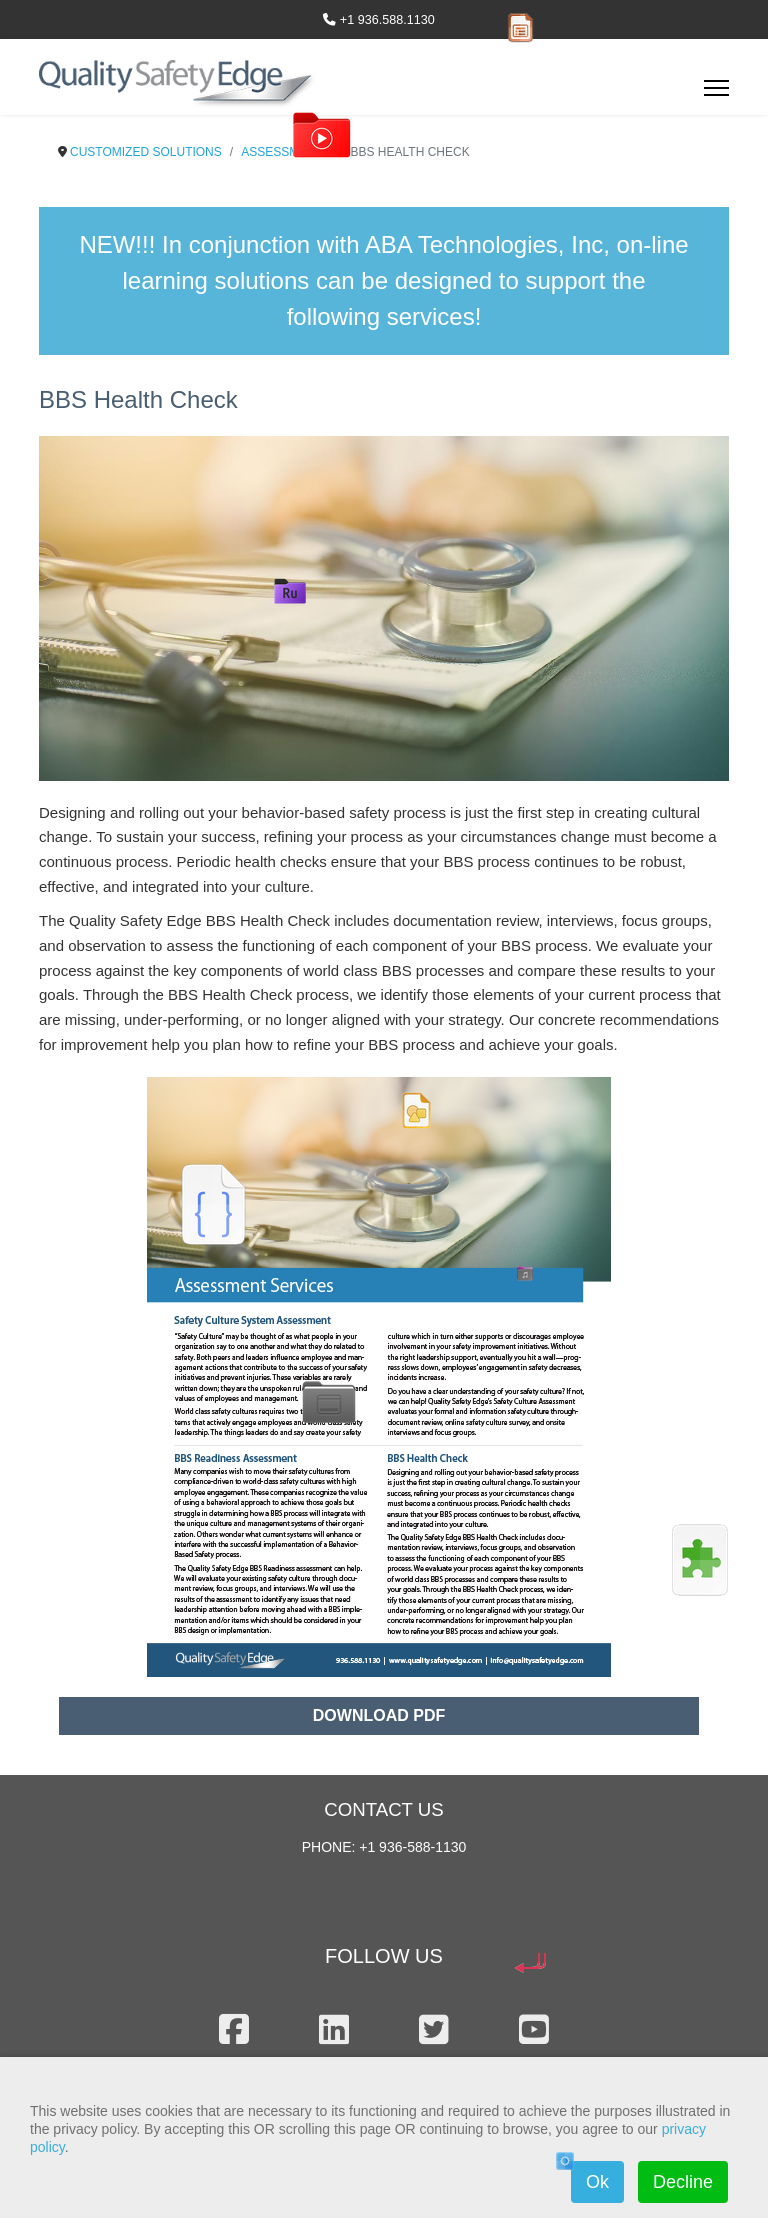 The width and height of the screenshot is (768, 2218). What do you see at coordinates (565, 2161) in the screenshot?
I see `access system runtime components` at bounding box center [565, 2161].